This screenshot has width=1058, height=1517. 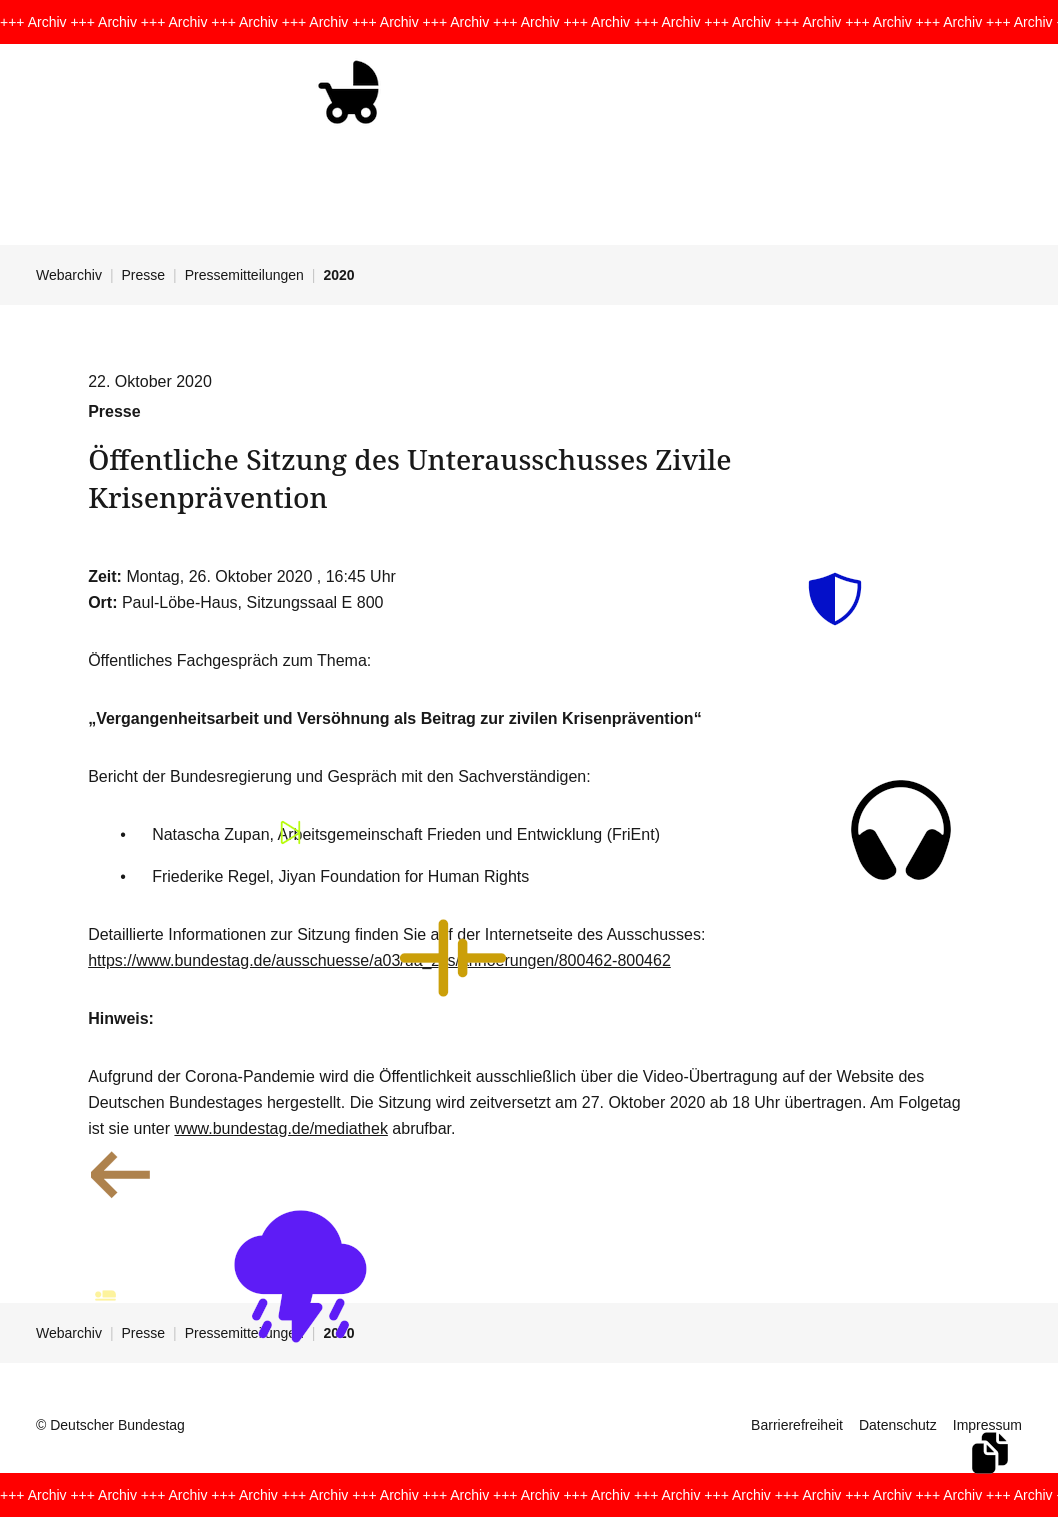 I want to click on view all documents, so click(x=990, y=1453).